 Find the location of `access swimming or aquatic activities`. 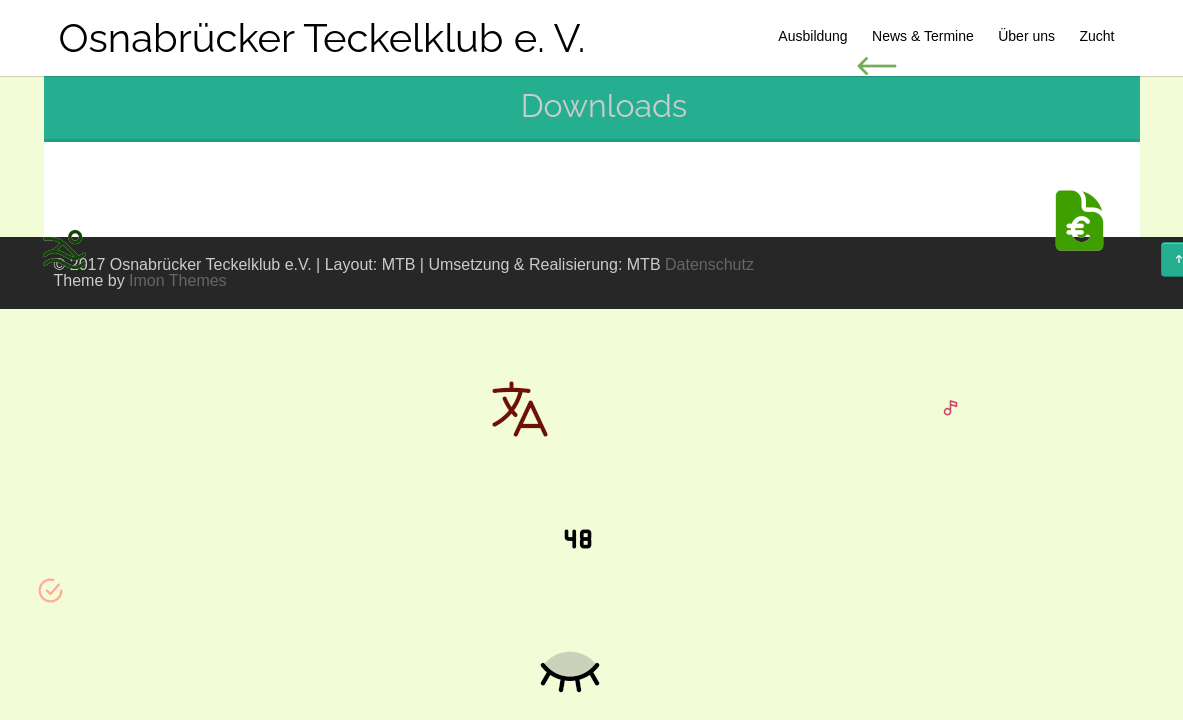

access swimming or aquatic activities is located at coordinates (64, 249).